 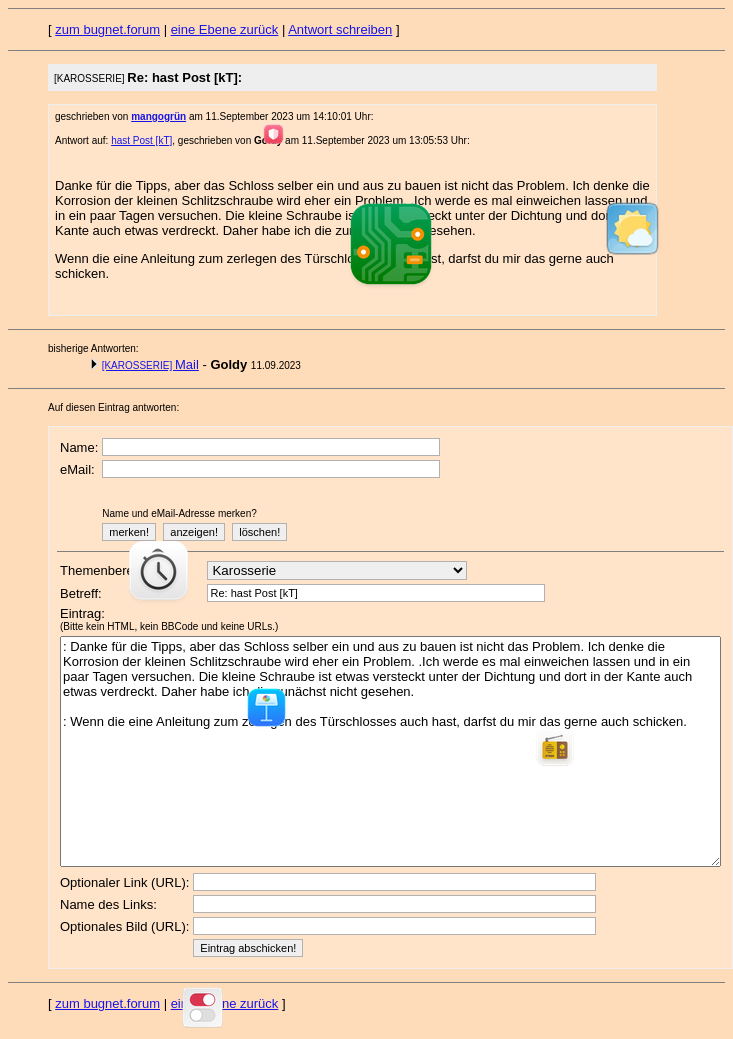 I want to click on open firewall and security preferences, so click(x=273, y=134).